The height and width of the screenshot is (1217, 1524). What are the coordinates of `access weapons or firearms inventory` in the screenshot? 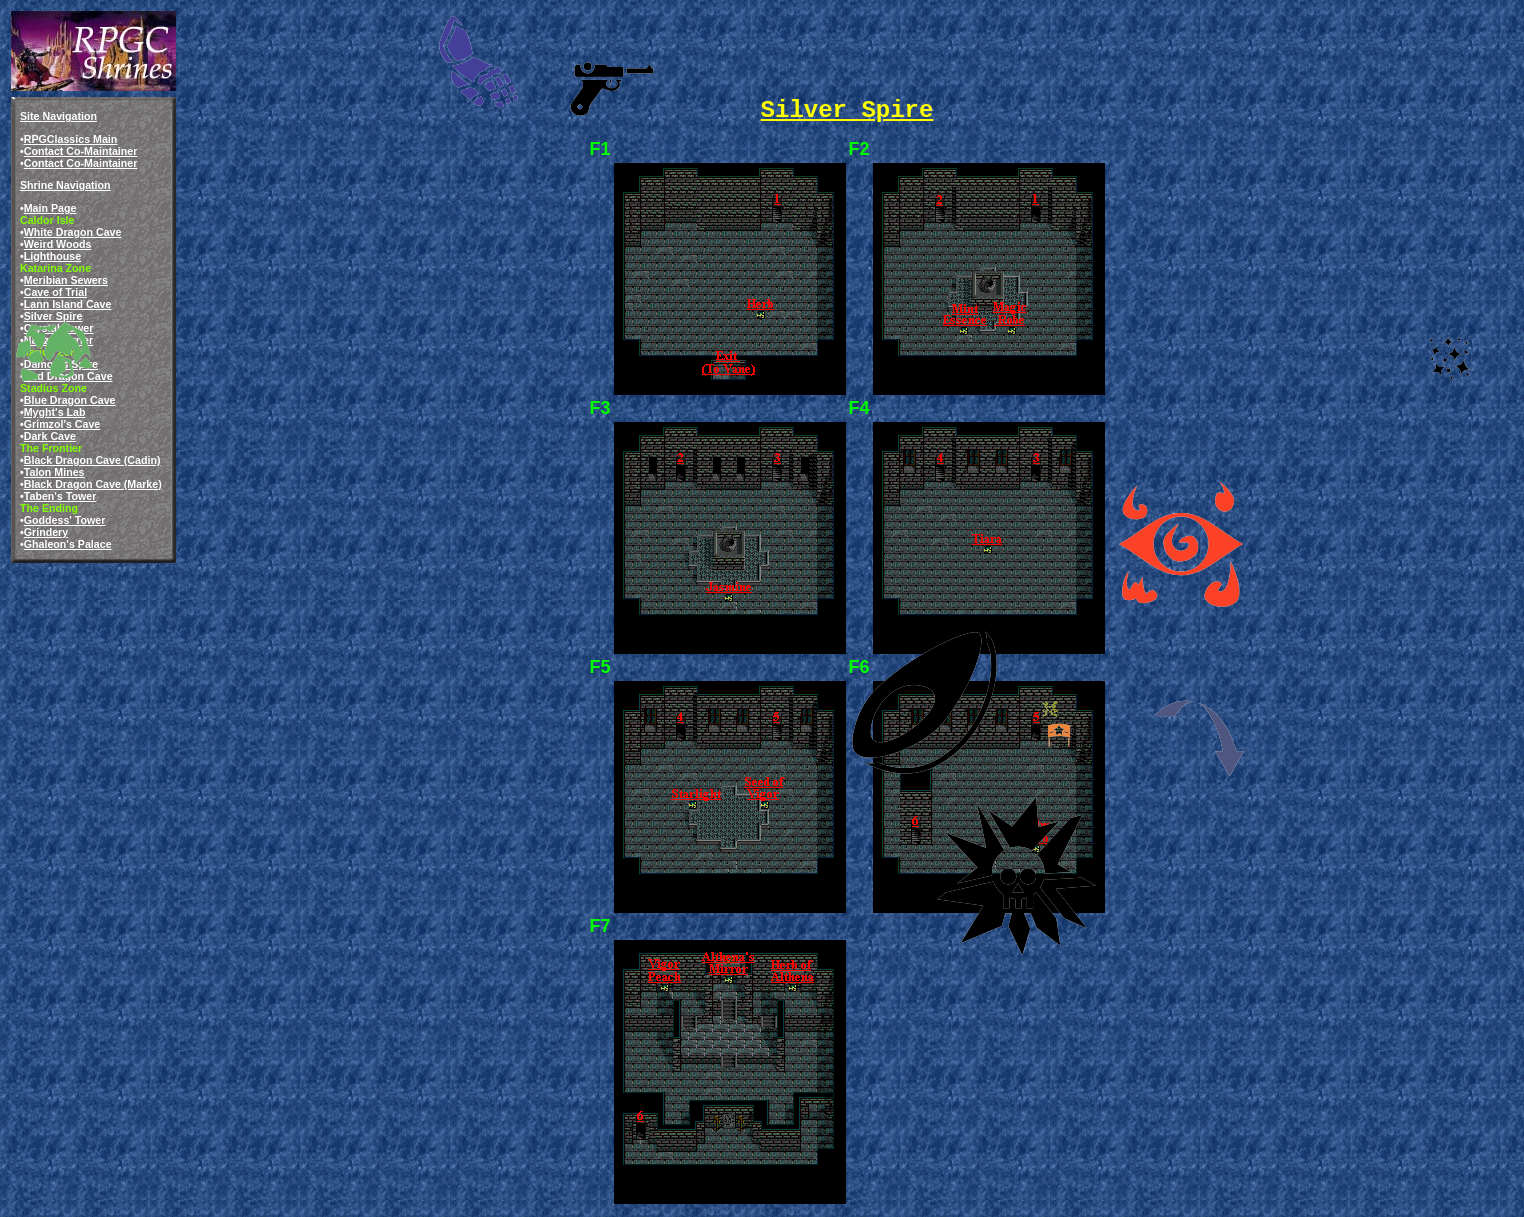 It's located at (612, 89).